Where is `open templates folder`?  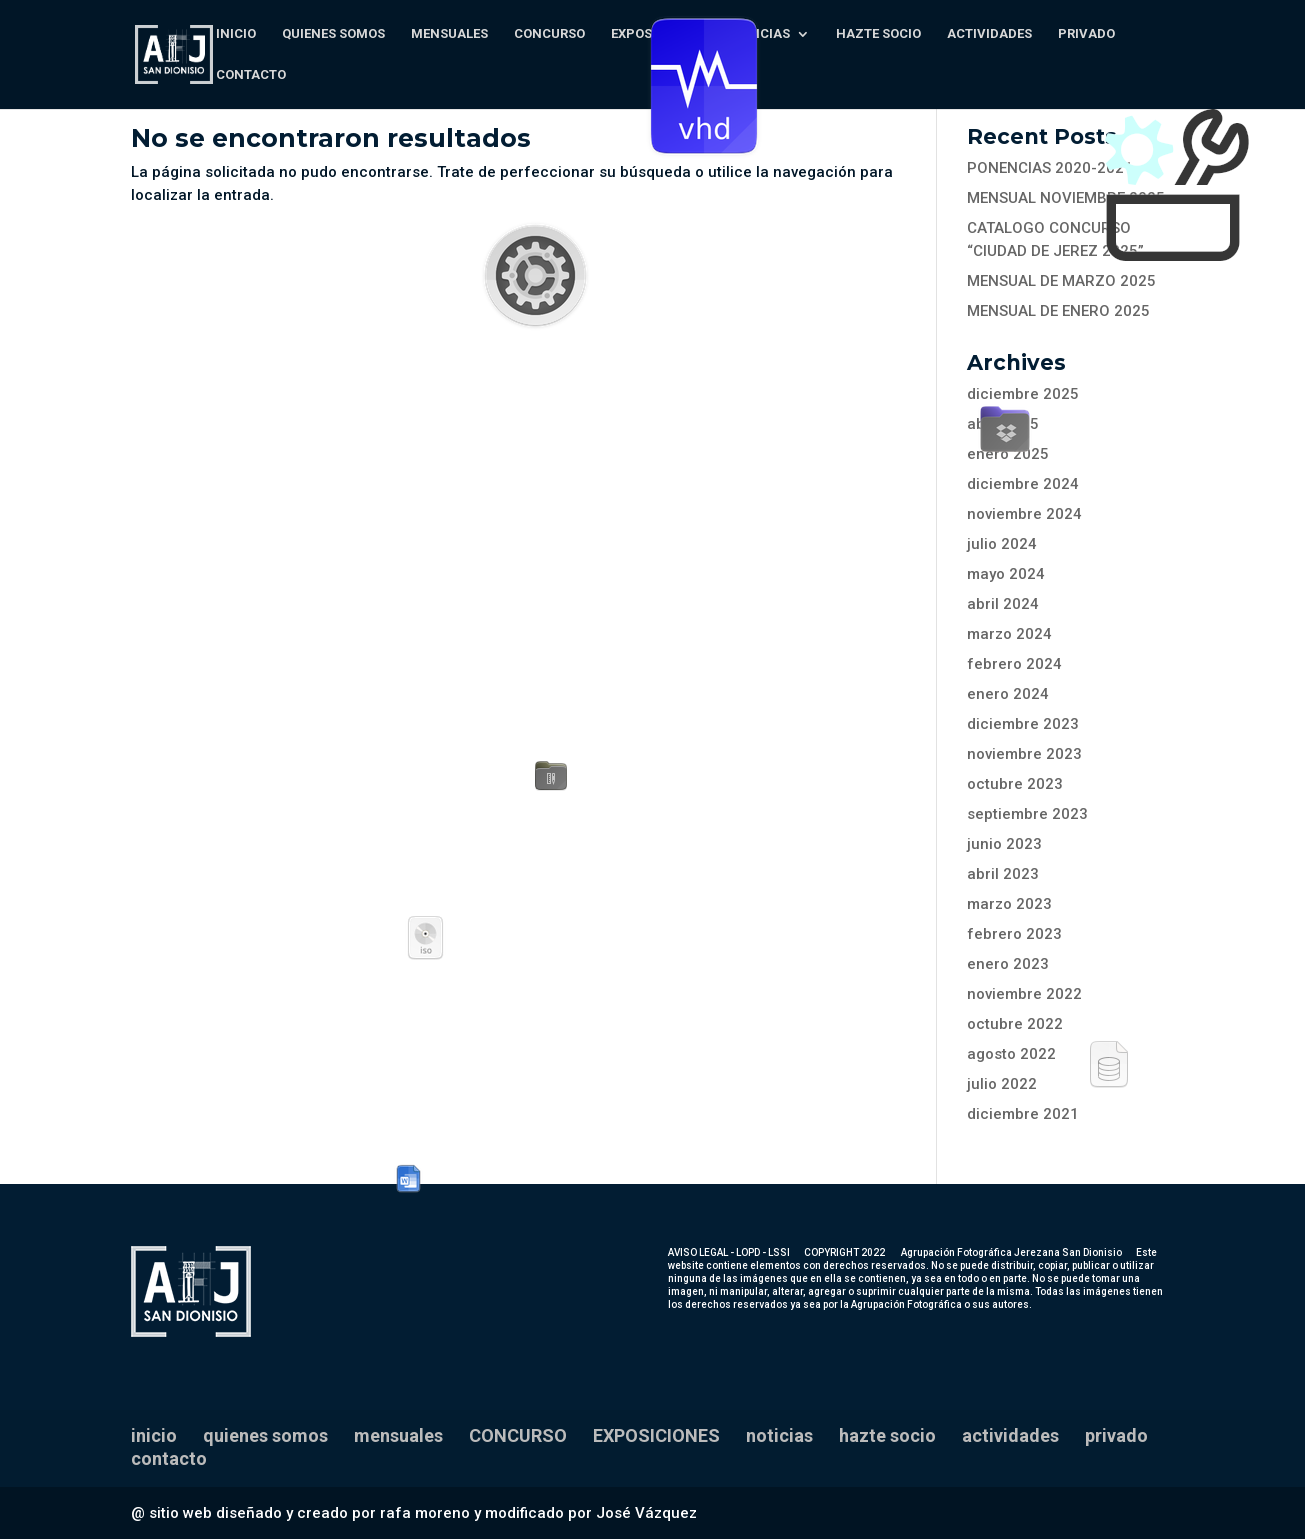 open templates folder is located at coordinates (551, 775).